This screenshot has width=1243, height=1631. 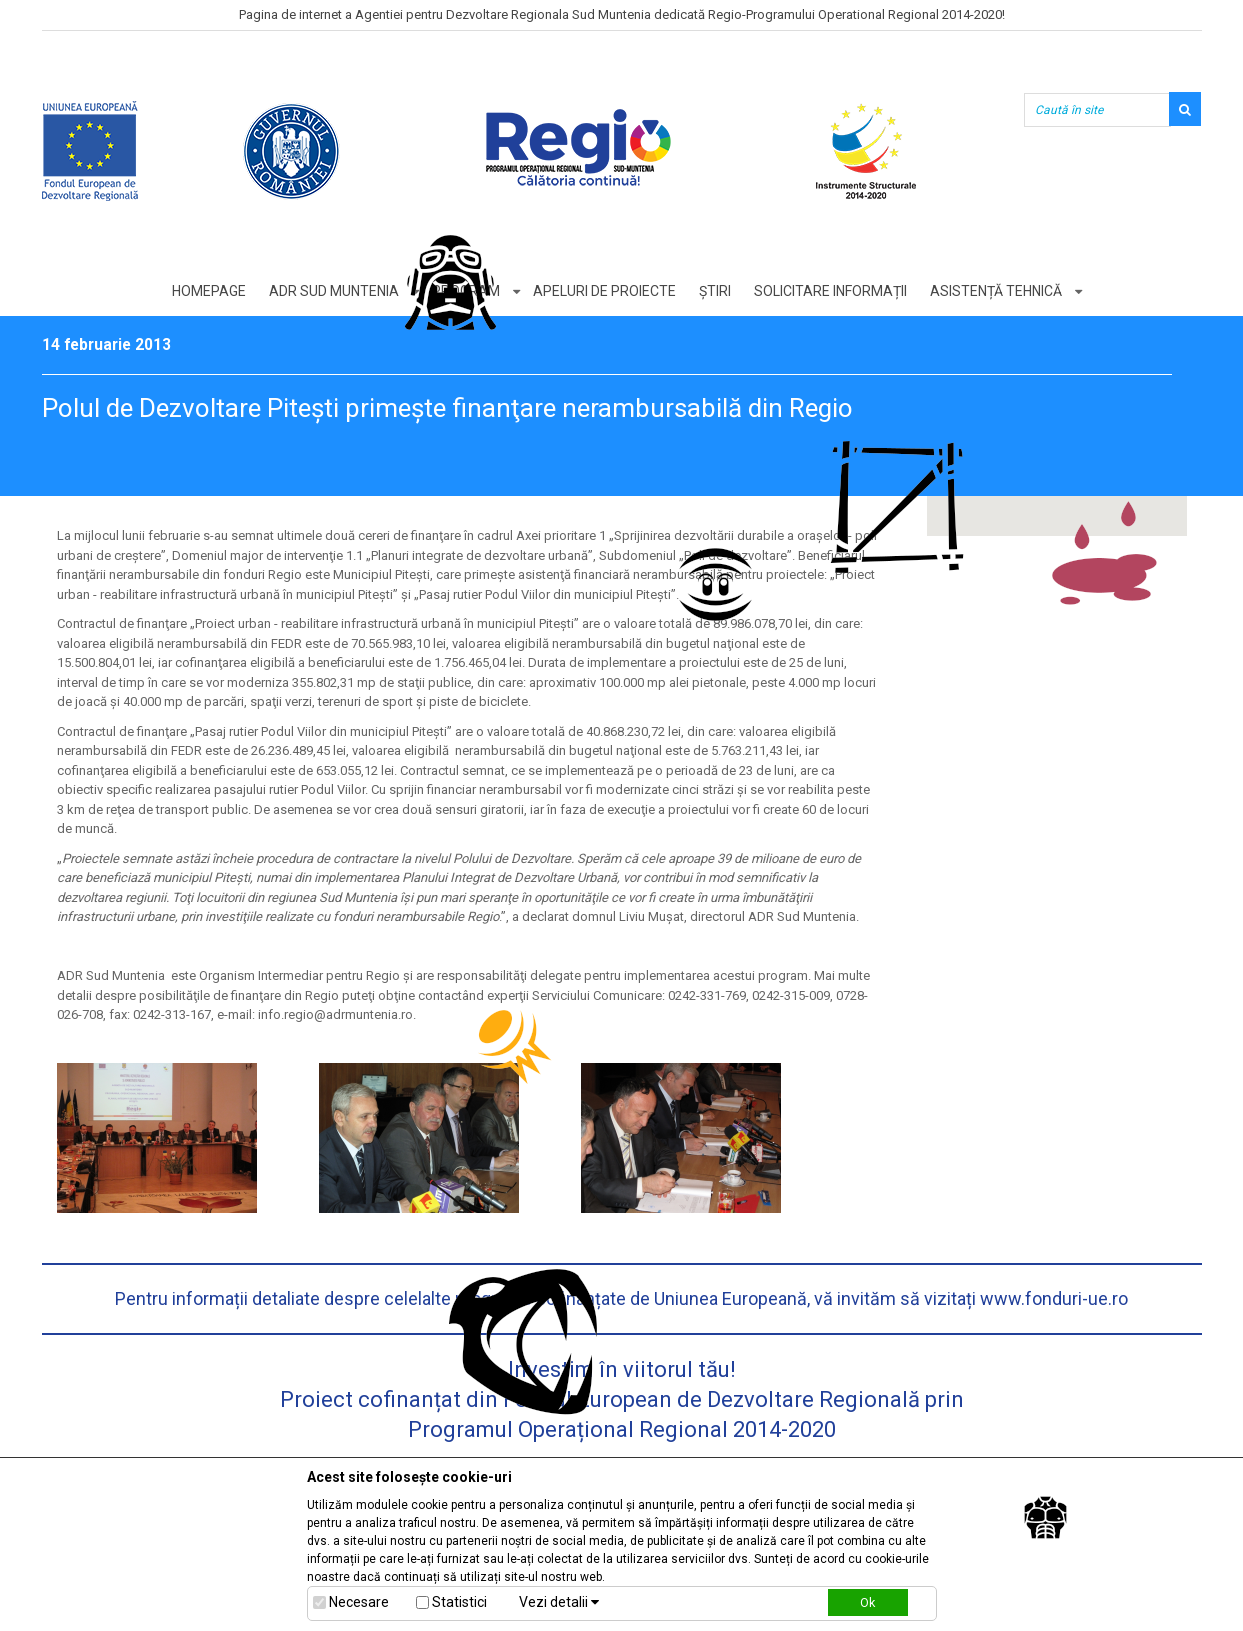 What do you see at coordinates (450, 282) in the screenshot?
I see `view pilot or aviation-related content` at bounding box center [450, 282].